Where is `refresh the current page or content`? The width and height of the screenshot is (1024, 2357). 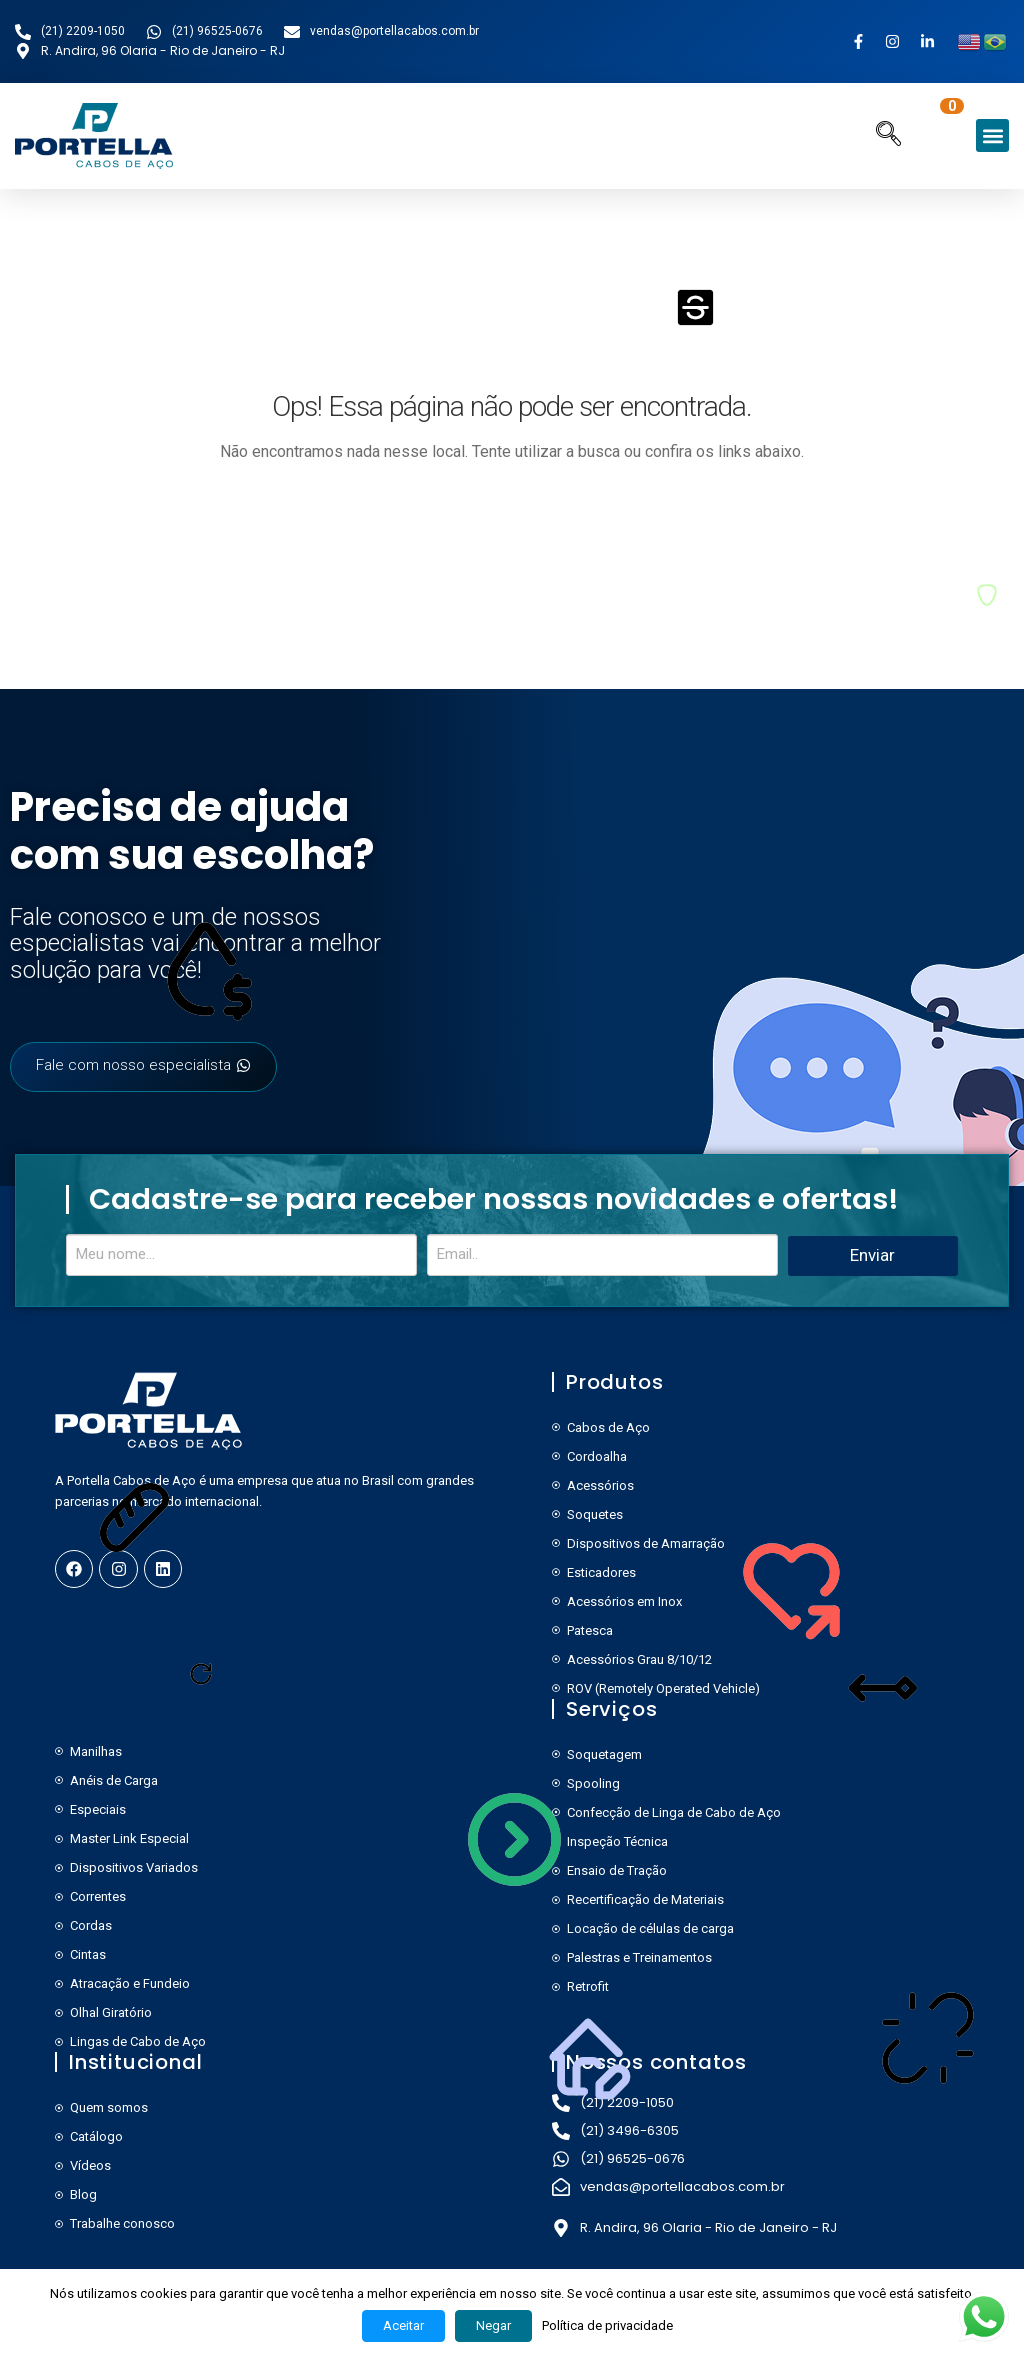
refresh the current page or content is located at coordinates (201, 1674).